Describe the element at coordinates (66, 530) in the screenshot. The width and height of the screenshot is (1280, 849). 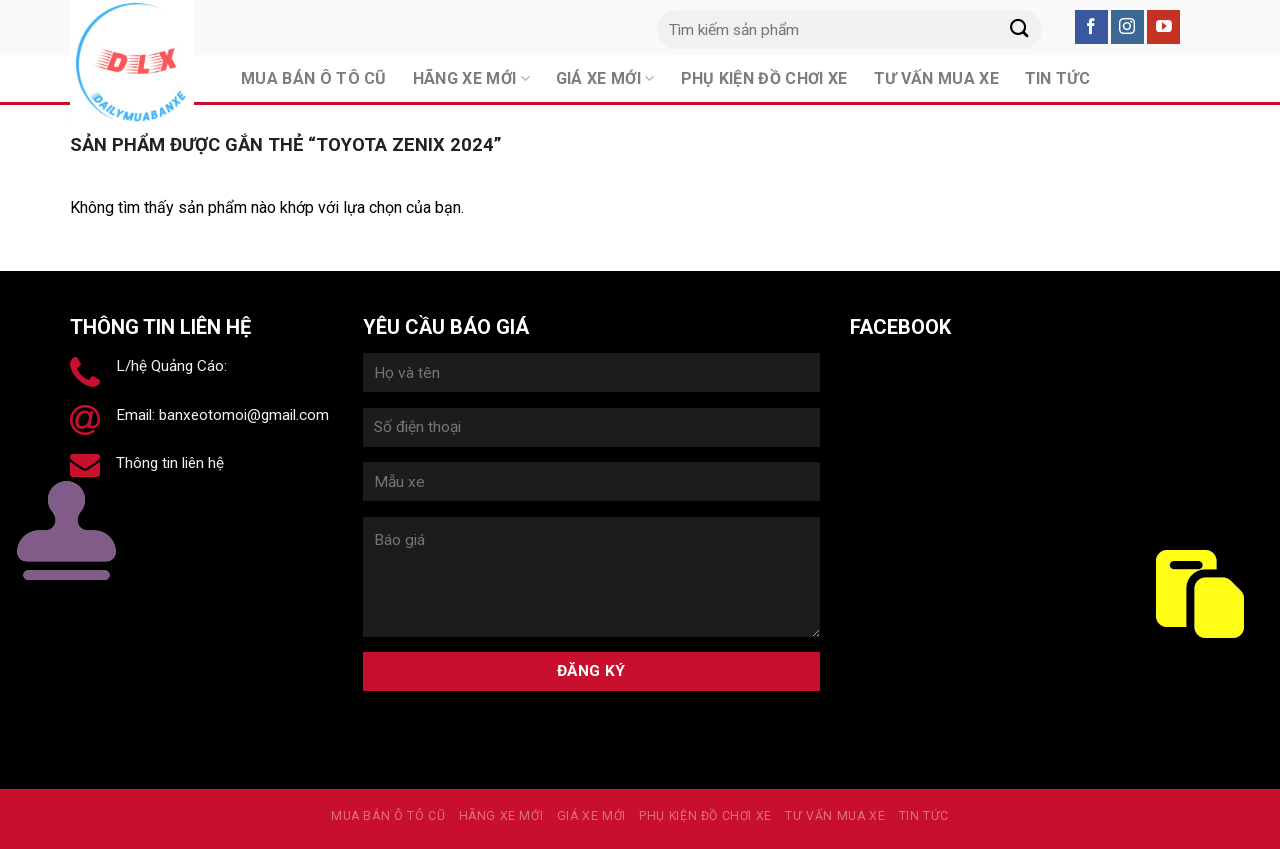
I see `apply a stamp or seal to a document` at that location.